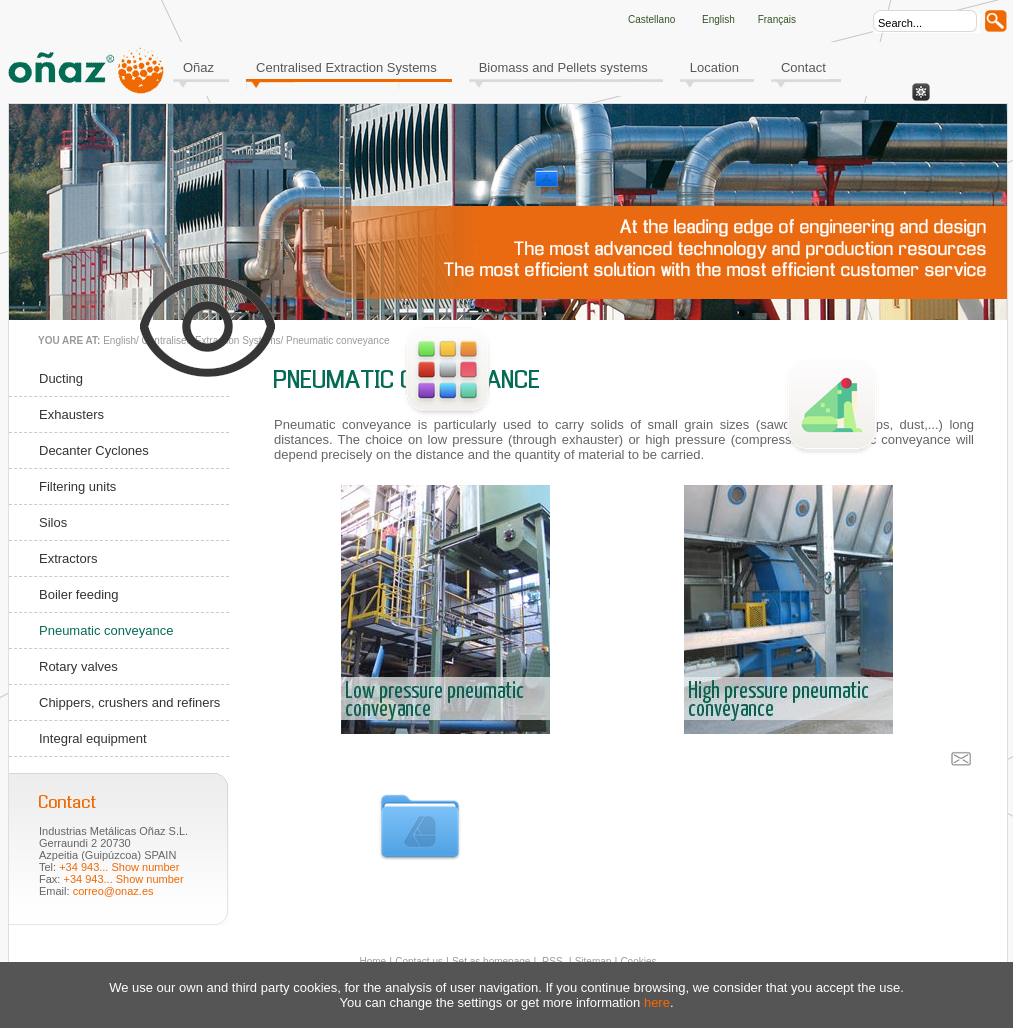  Describe the element at coordinates (546, 177) in the screenshot. I see `open templates folder` at that location.